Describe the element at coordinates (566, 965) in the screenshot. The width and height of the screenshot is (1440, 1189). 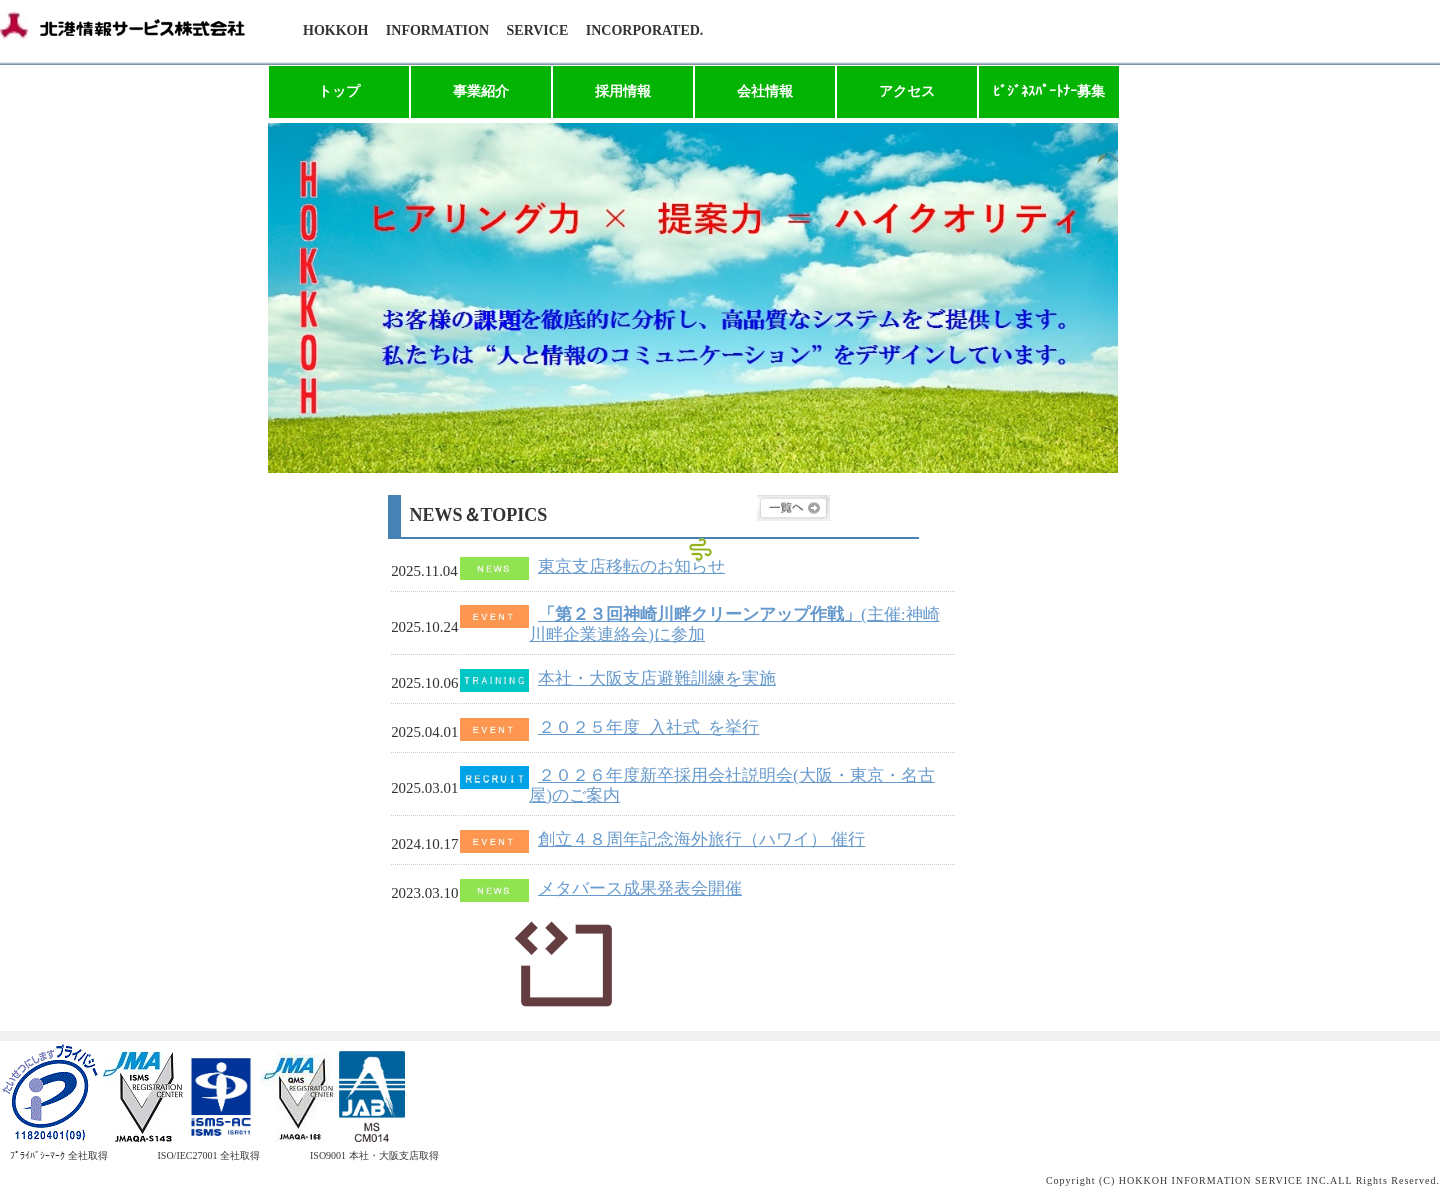
I see `insert a code block into the editor` at that location.